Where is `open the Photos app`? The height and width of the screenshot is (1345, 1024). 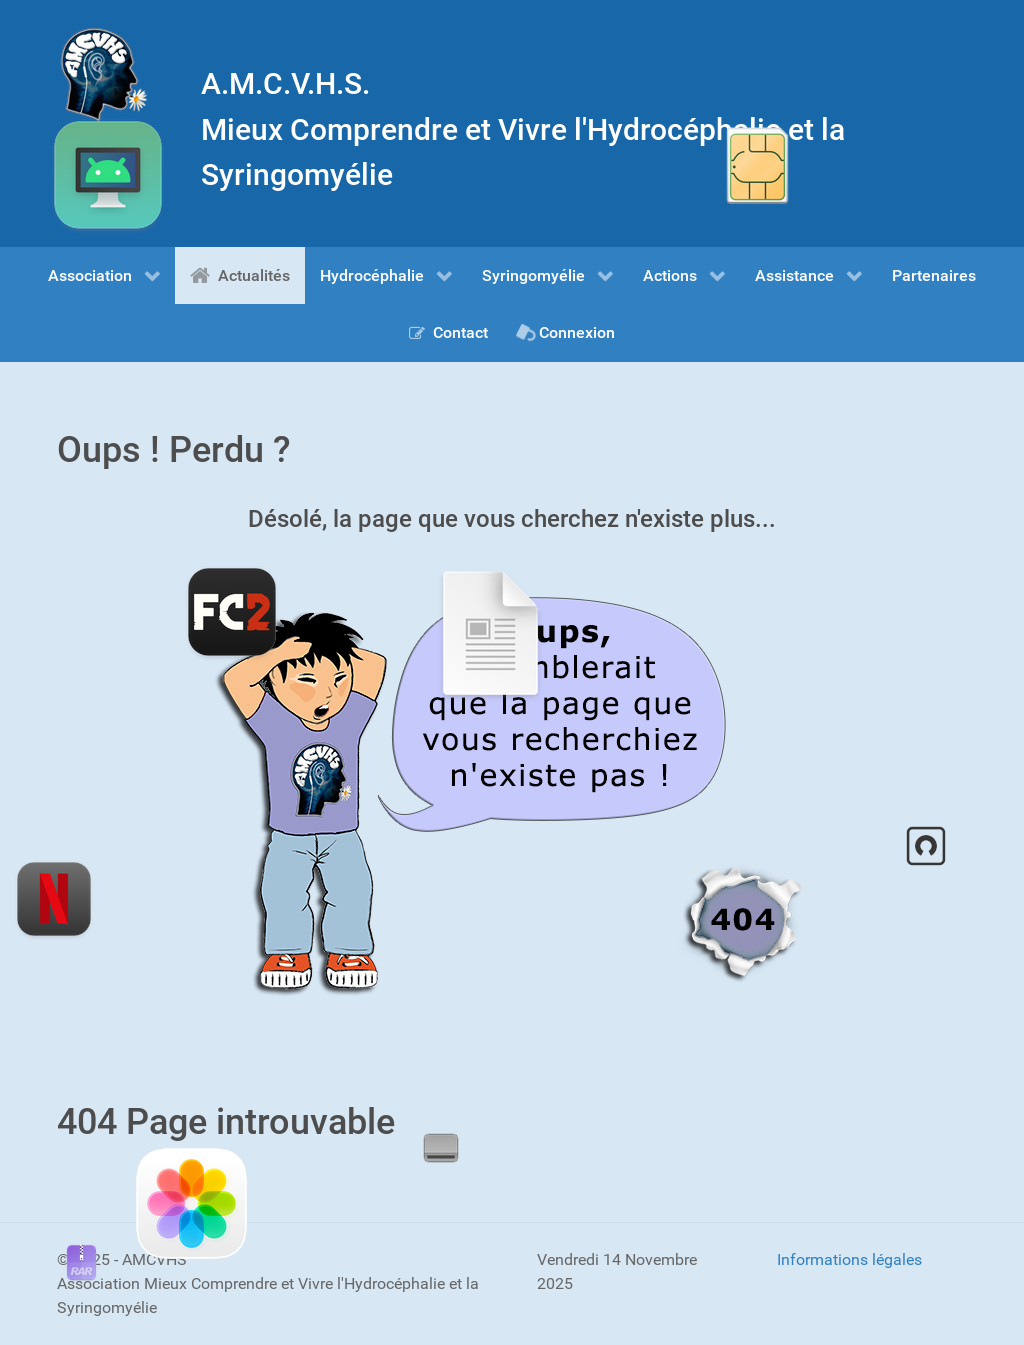
open the Photos app is located at coordinates (191, 1203).